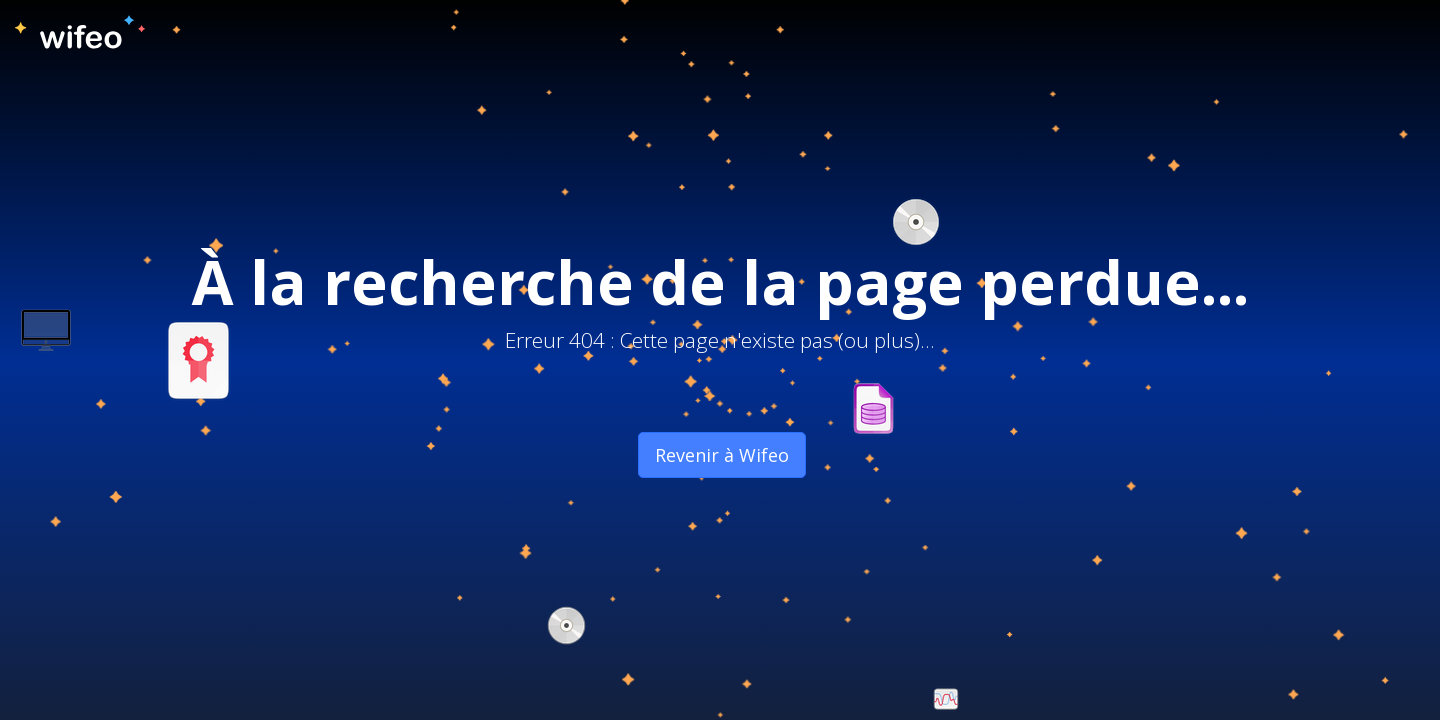  I want to click on navigate to your iMac in the sidebar, so click(46, 331).